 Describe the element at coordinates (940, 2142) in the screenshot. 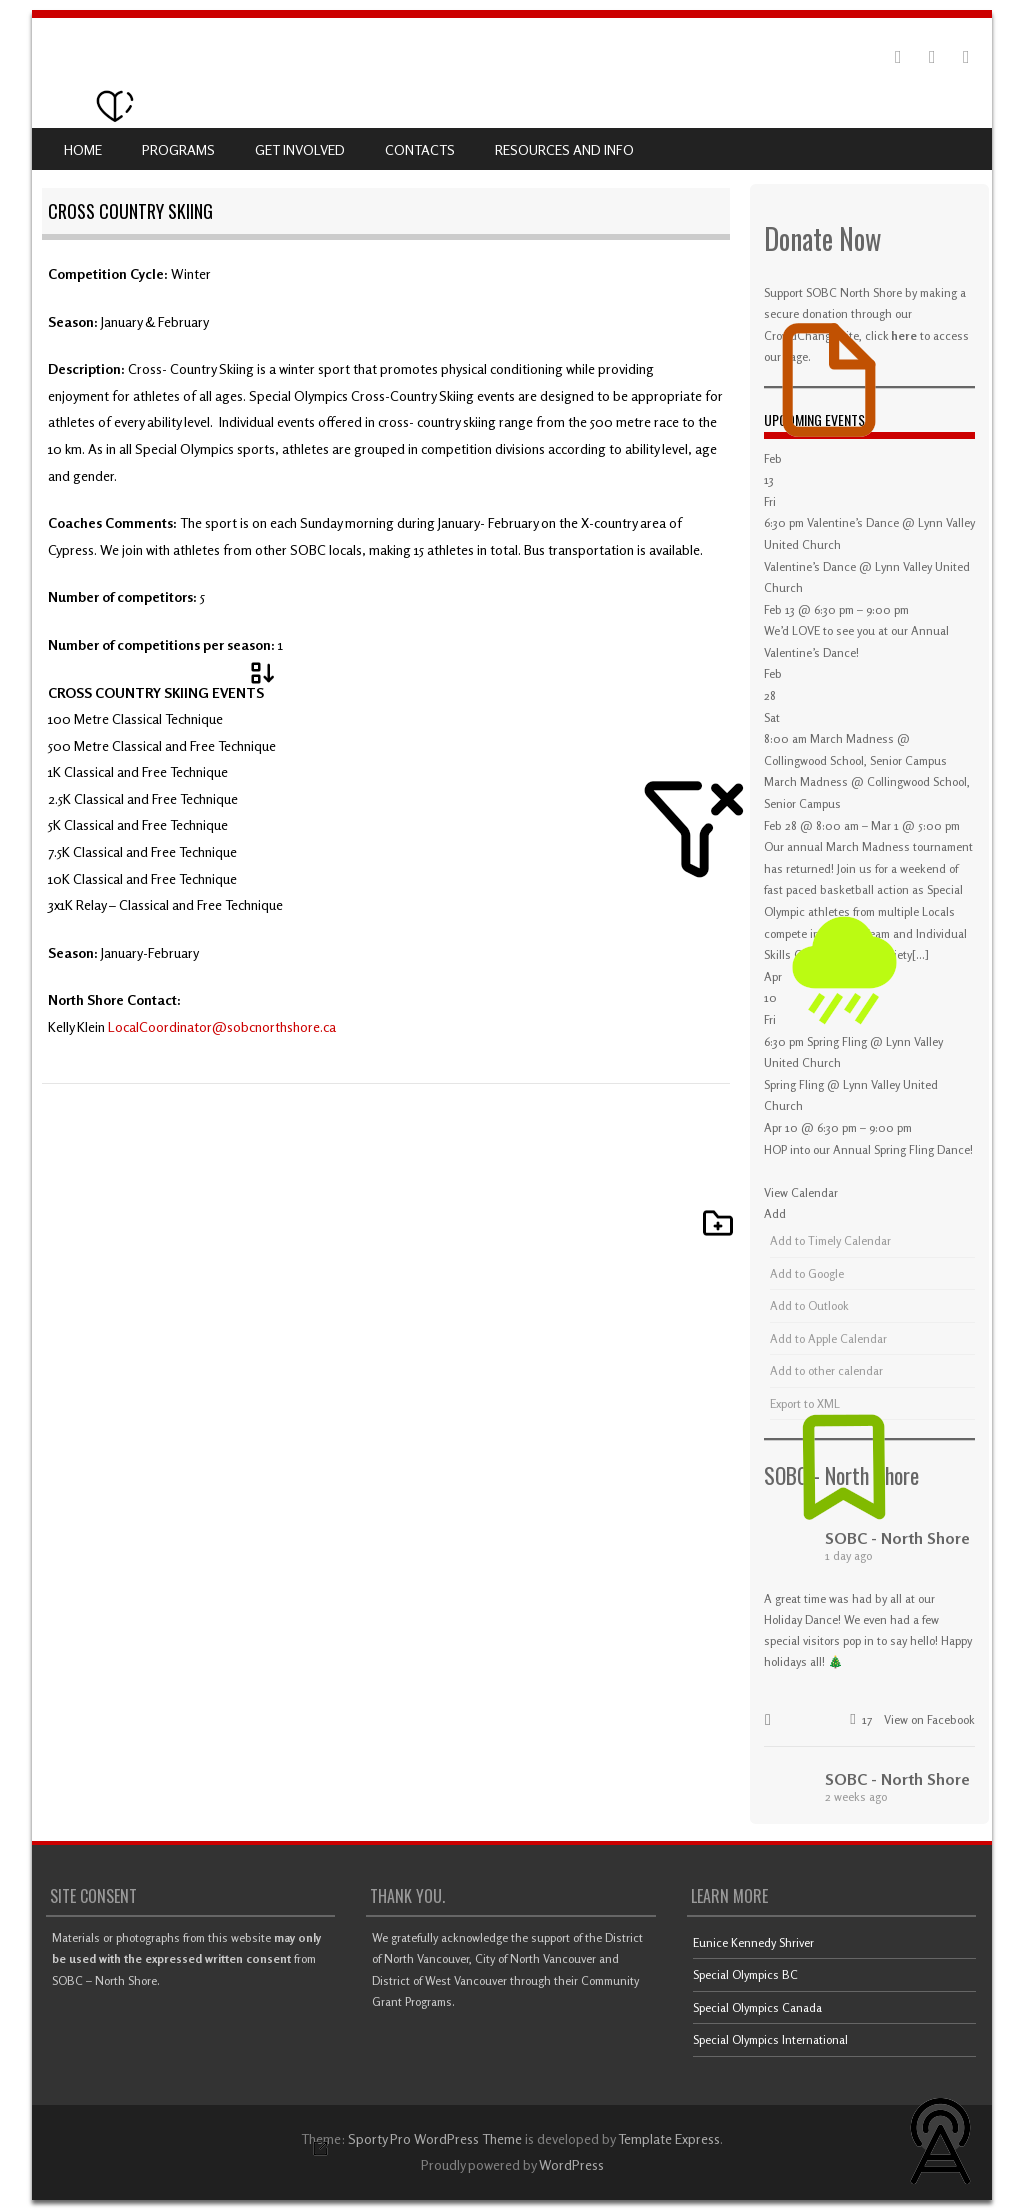

I see `indicates cellular network signal strength` at that location.